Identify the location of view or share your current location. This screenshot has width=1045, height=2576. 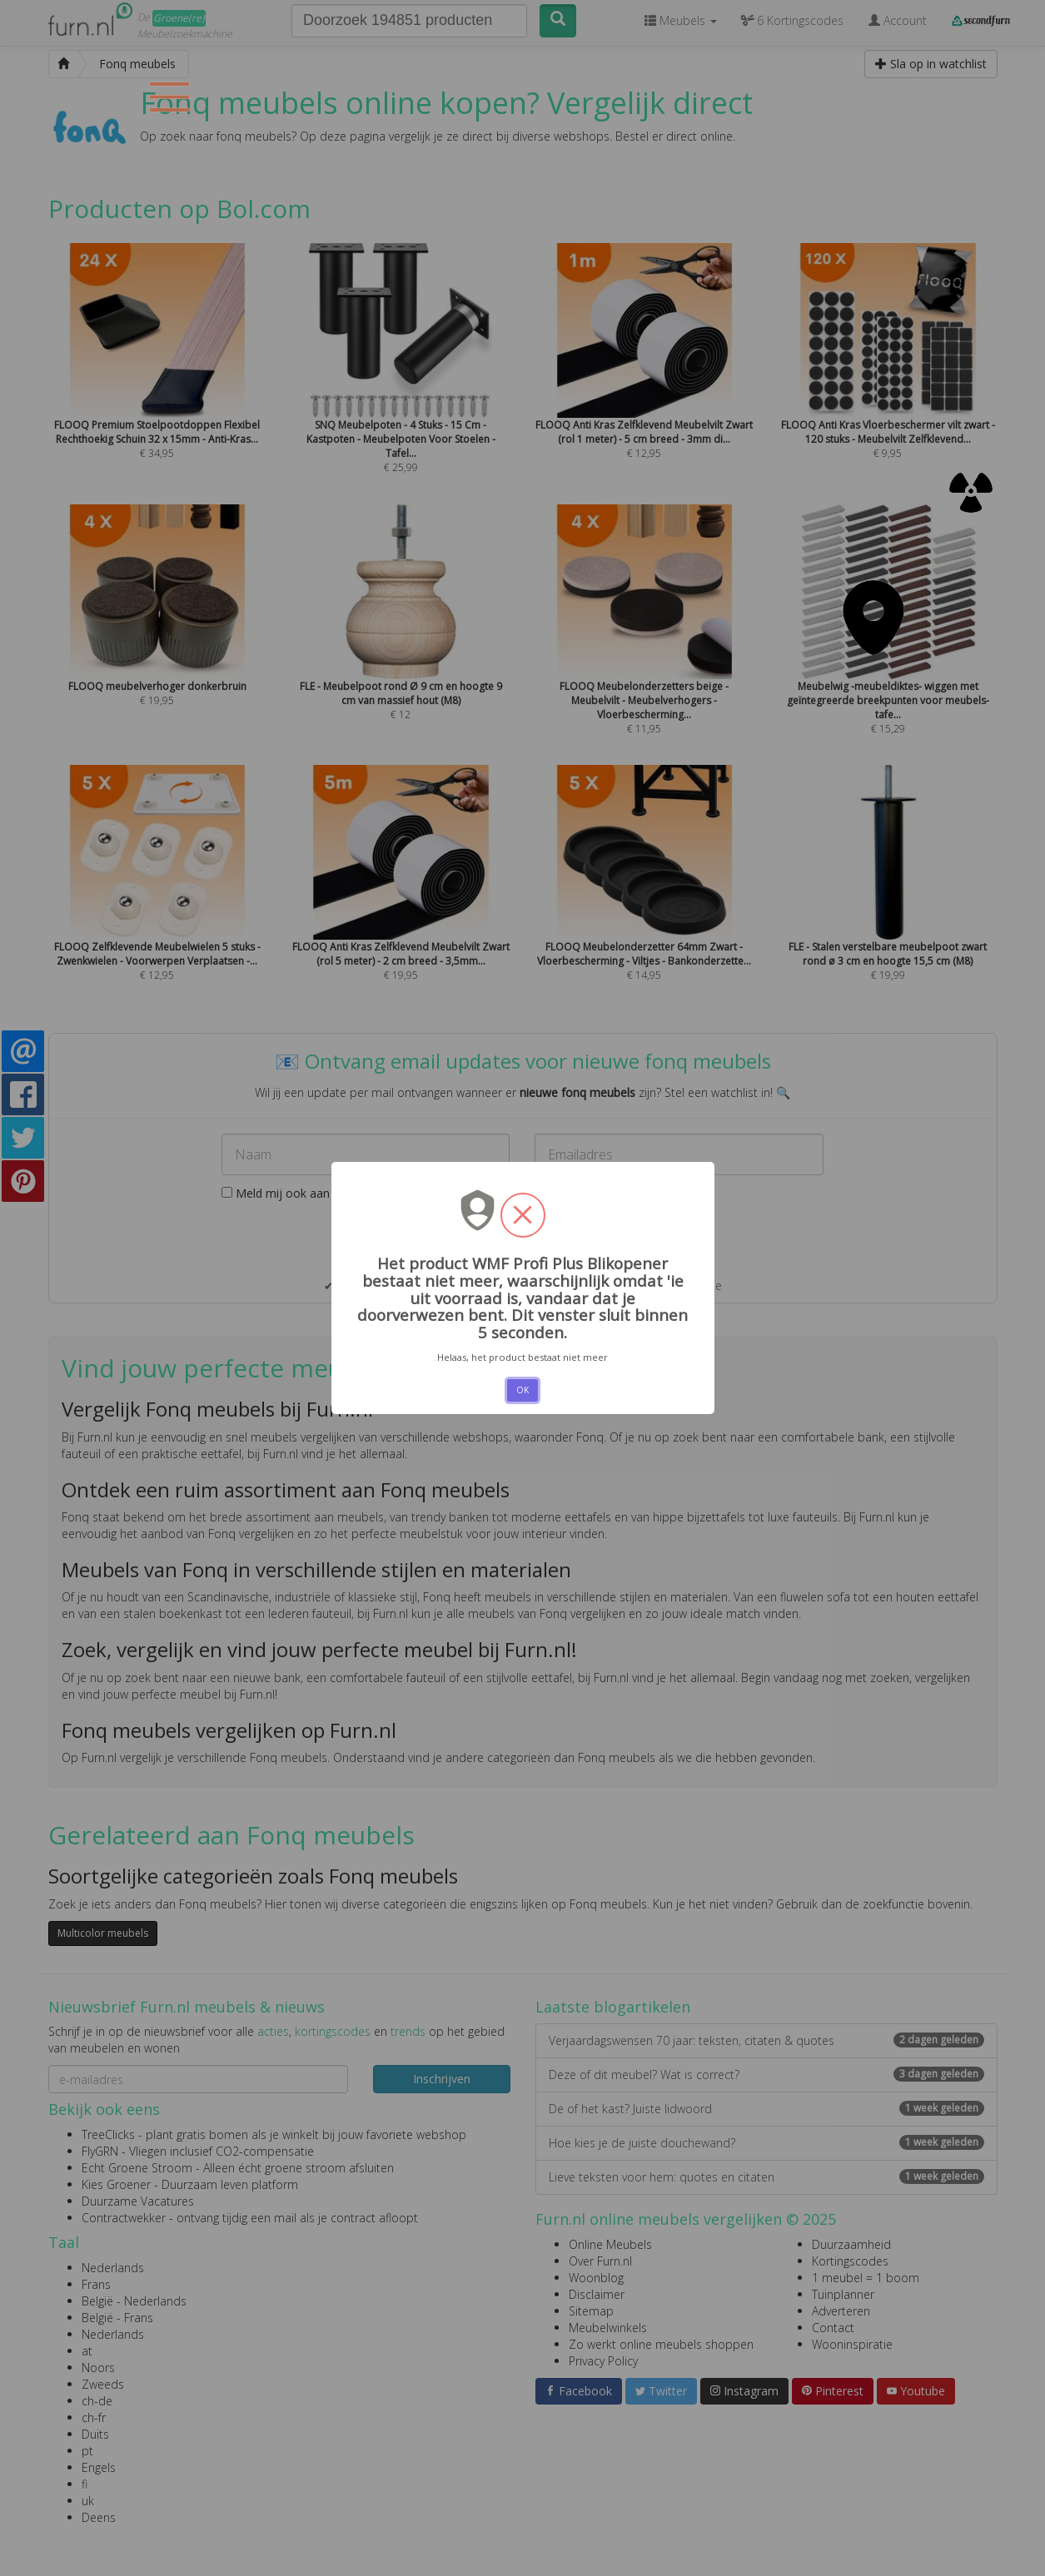
(873, 618).